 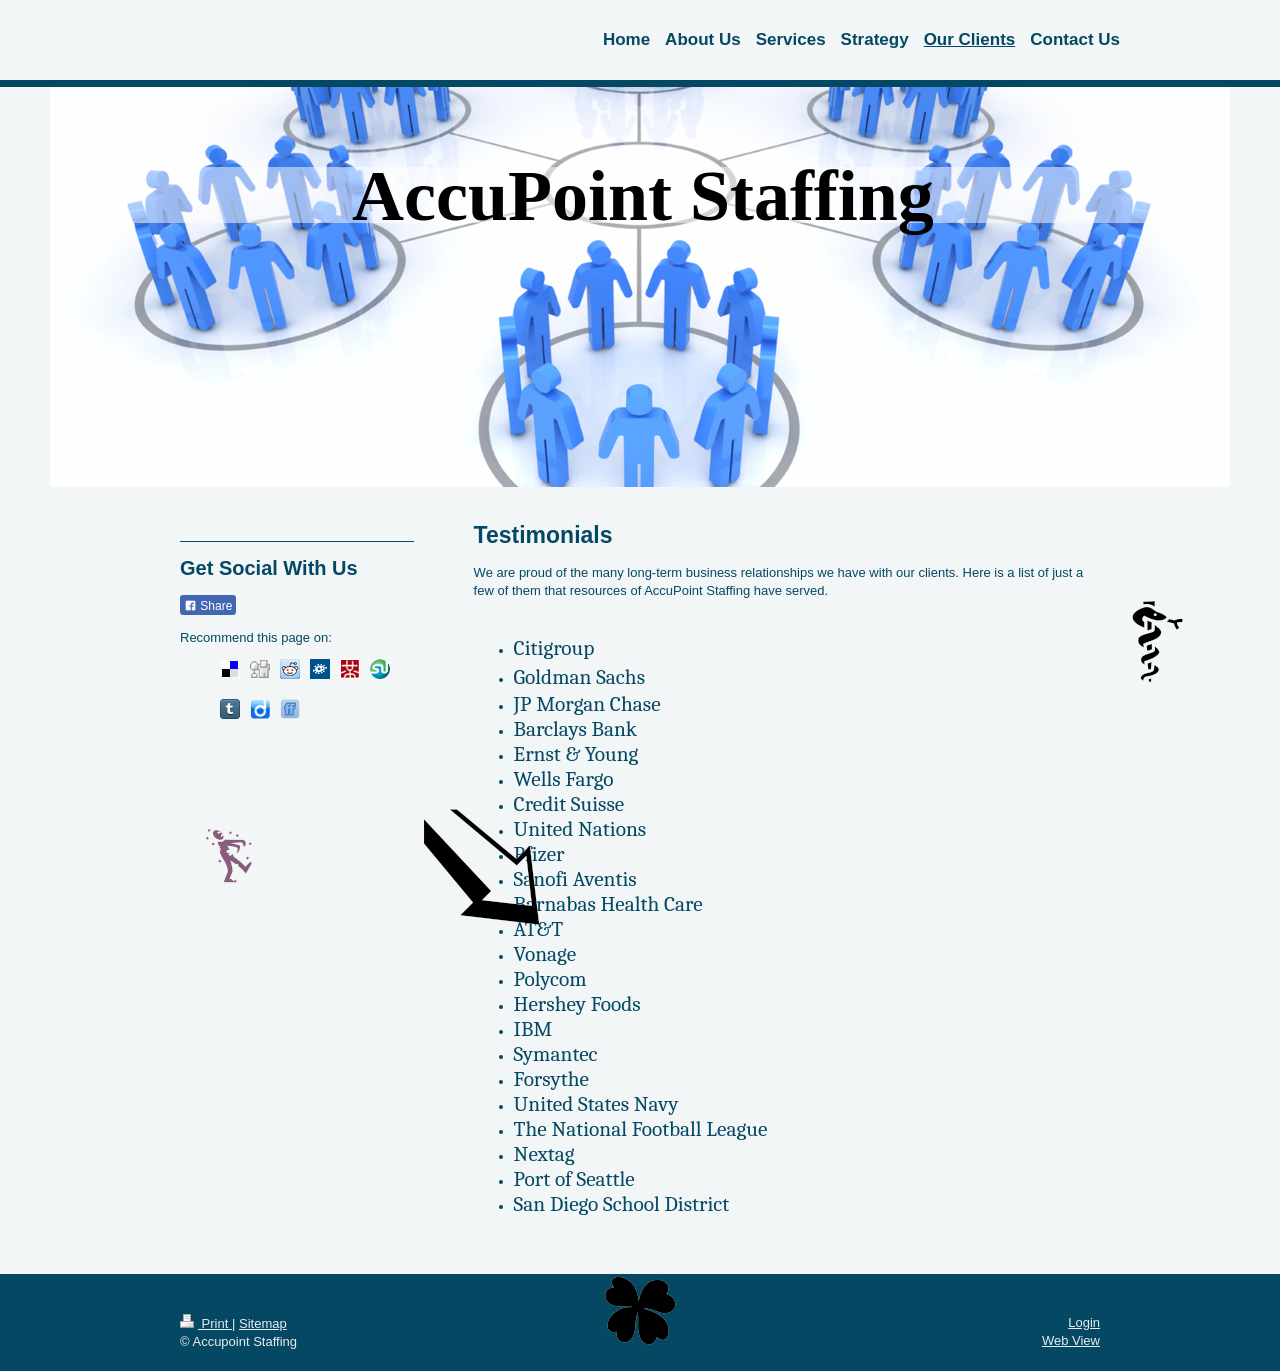 I want to click on indicates luck or bonus reward in a game, so click(x=640, y=1310).